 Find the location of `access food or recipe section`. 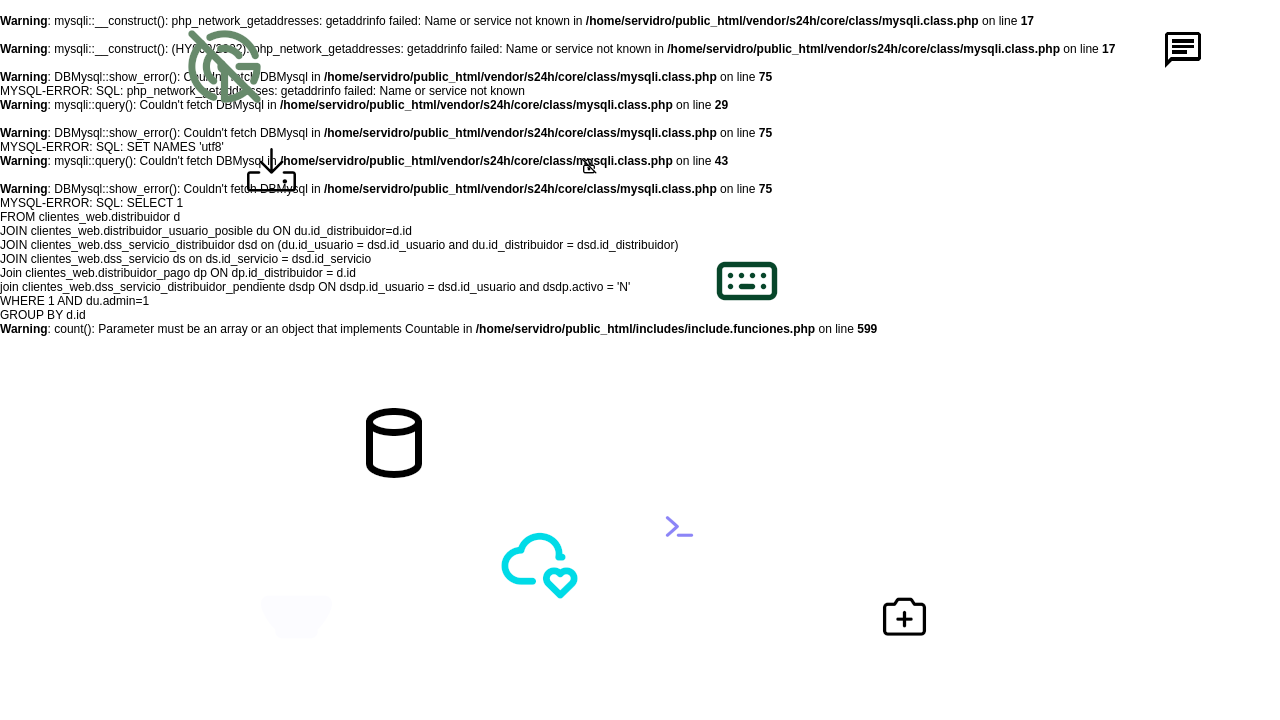

access food or recipe section is located at coordinates (296, 613).